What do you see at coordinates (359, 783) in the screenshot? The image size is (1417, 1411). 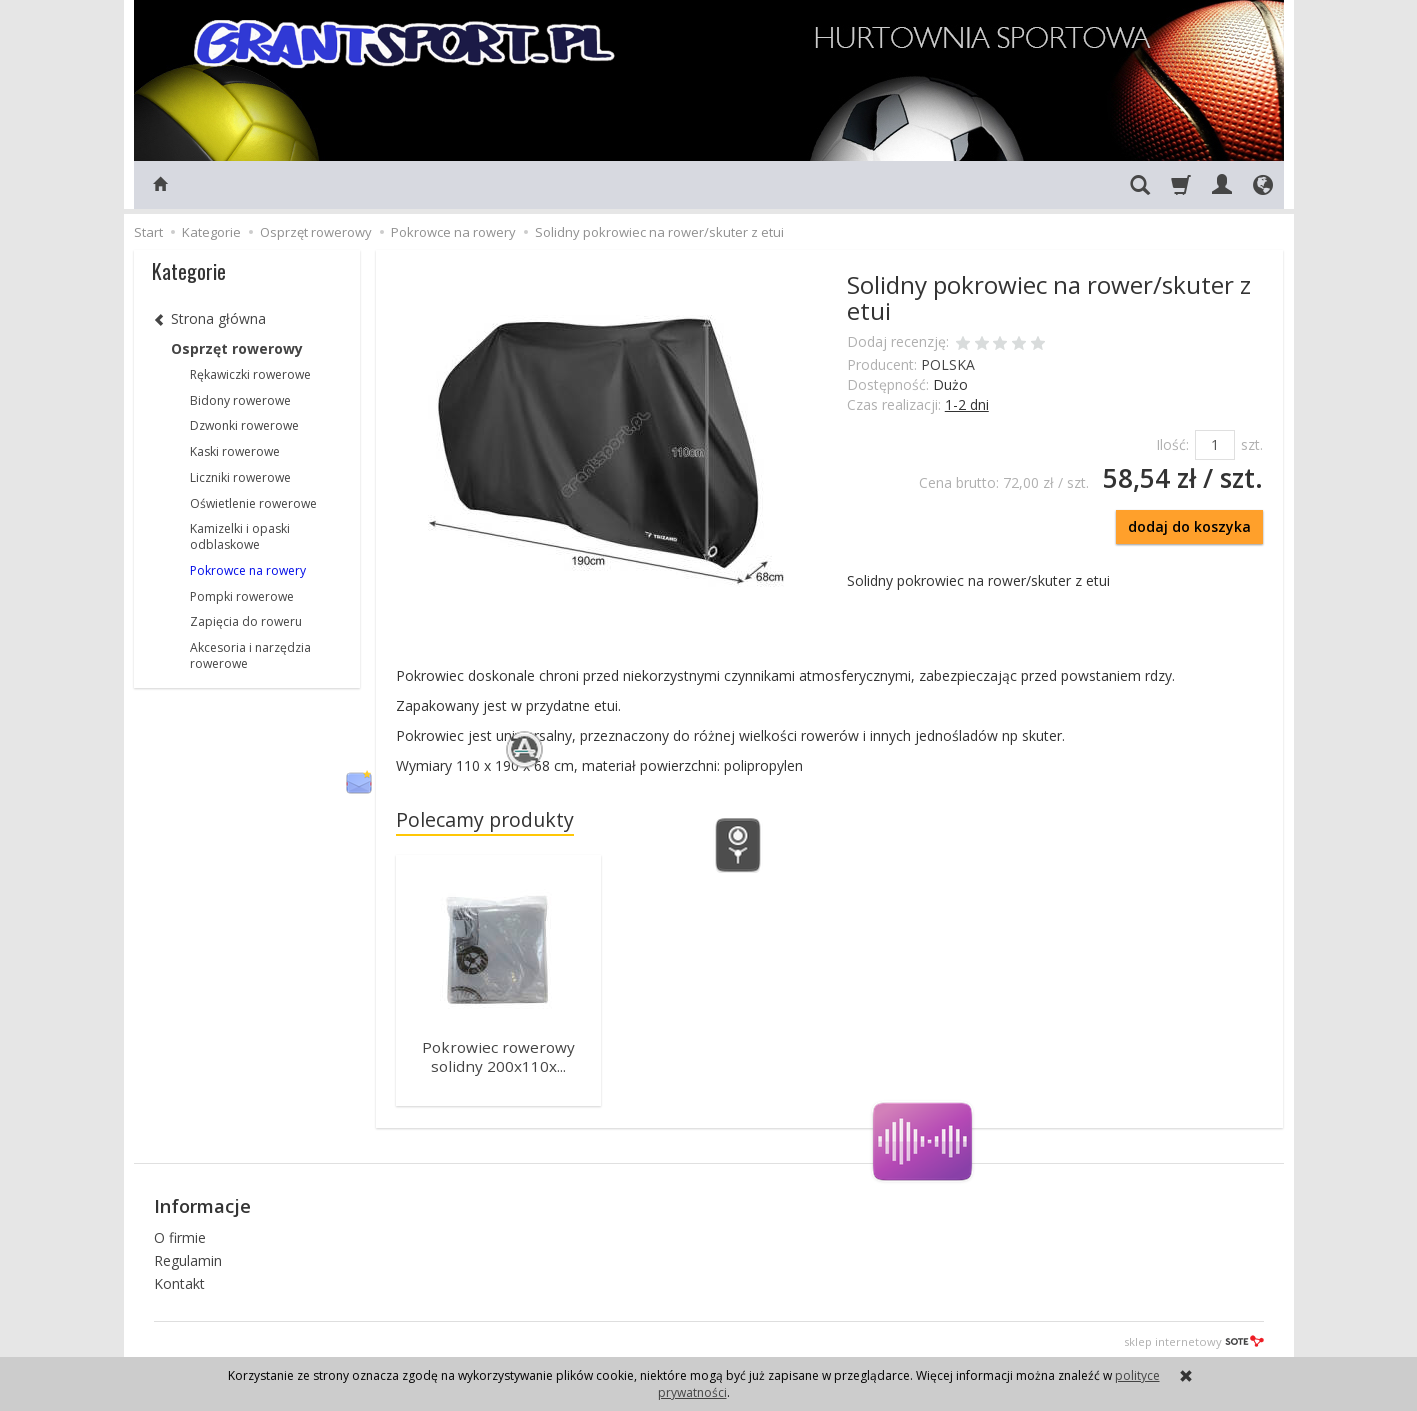 I see `mark email as unread` at bounding box center [359, 783].